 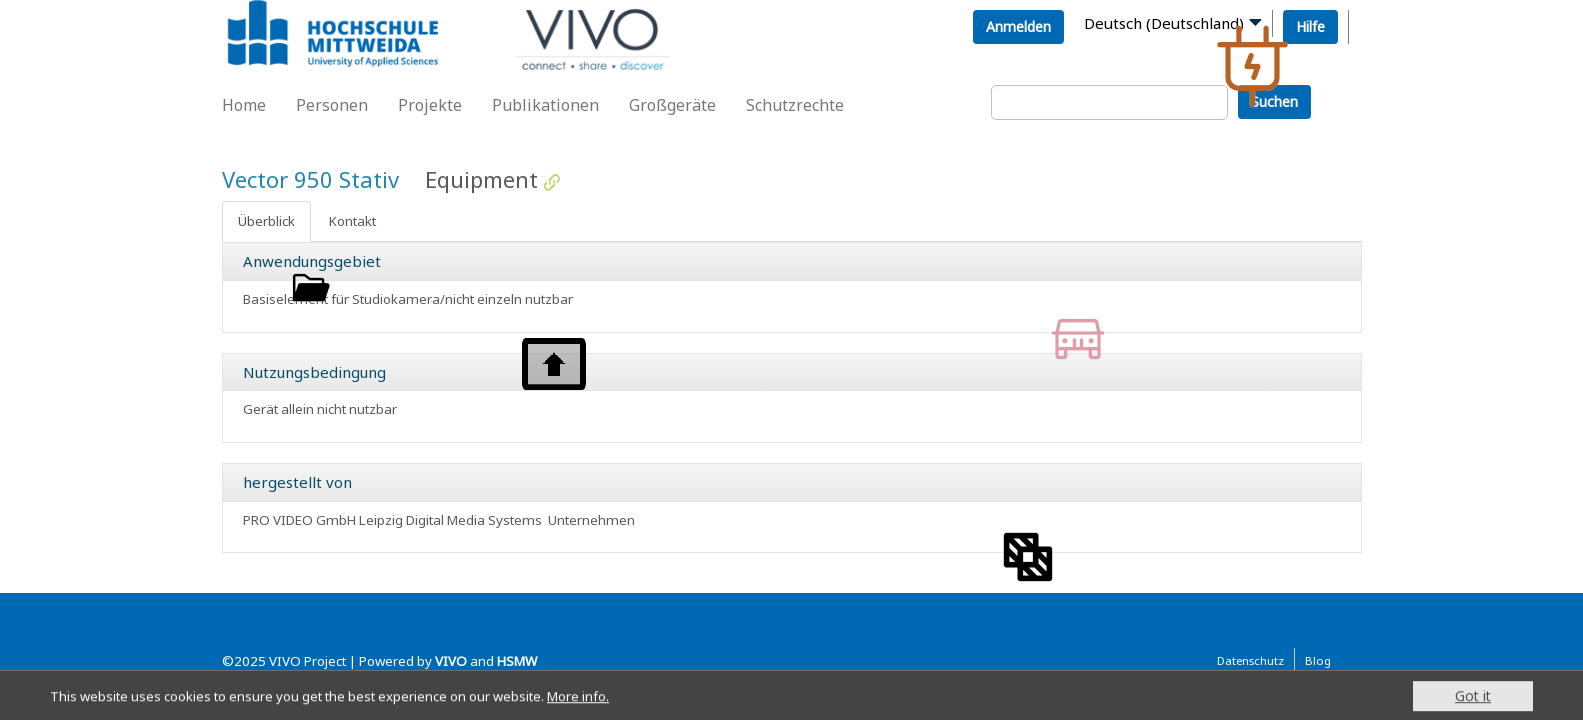 I want to click on exclude or subtract overlapping areas, so click(x=1028, y=557).